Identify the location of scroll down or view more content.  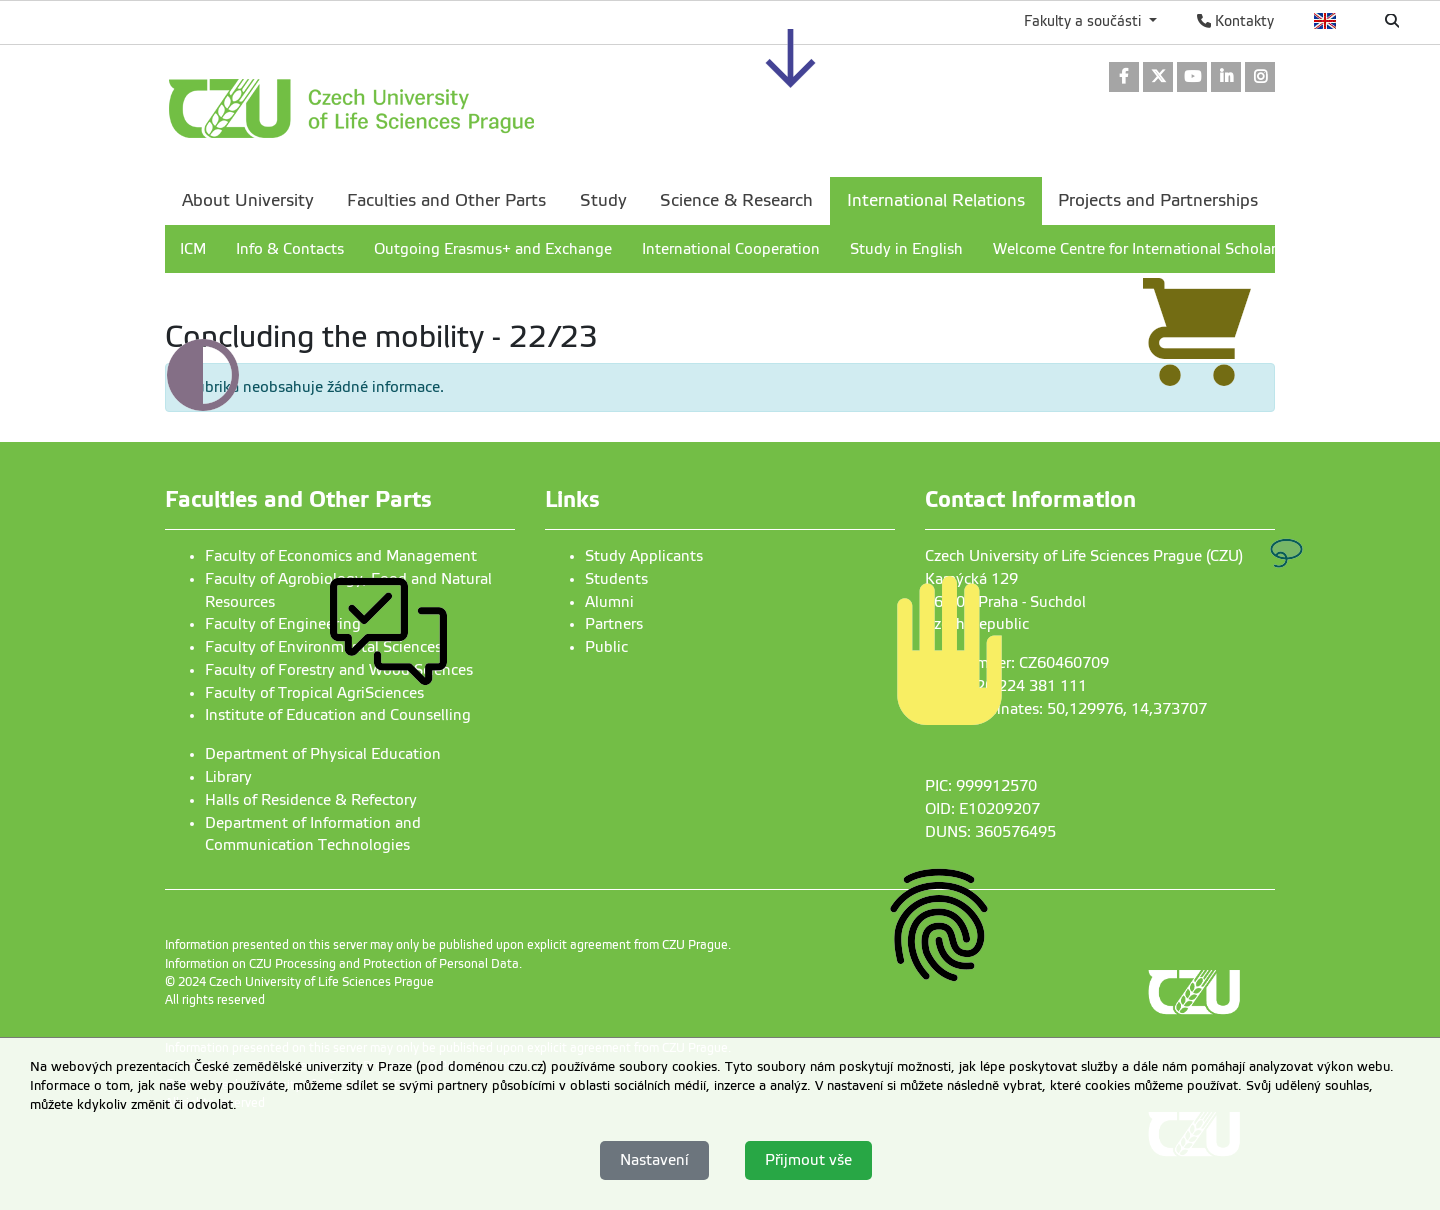
(790, 58).